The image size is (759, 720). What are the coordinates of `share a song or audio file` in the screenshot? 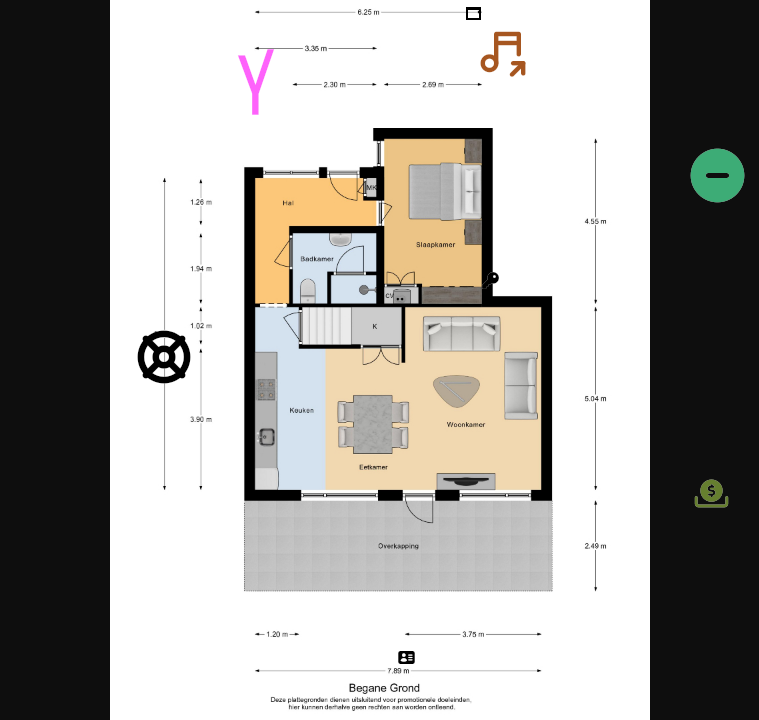 It's located at (503, 52).